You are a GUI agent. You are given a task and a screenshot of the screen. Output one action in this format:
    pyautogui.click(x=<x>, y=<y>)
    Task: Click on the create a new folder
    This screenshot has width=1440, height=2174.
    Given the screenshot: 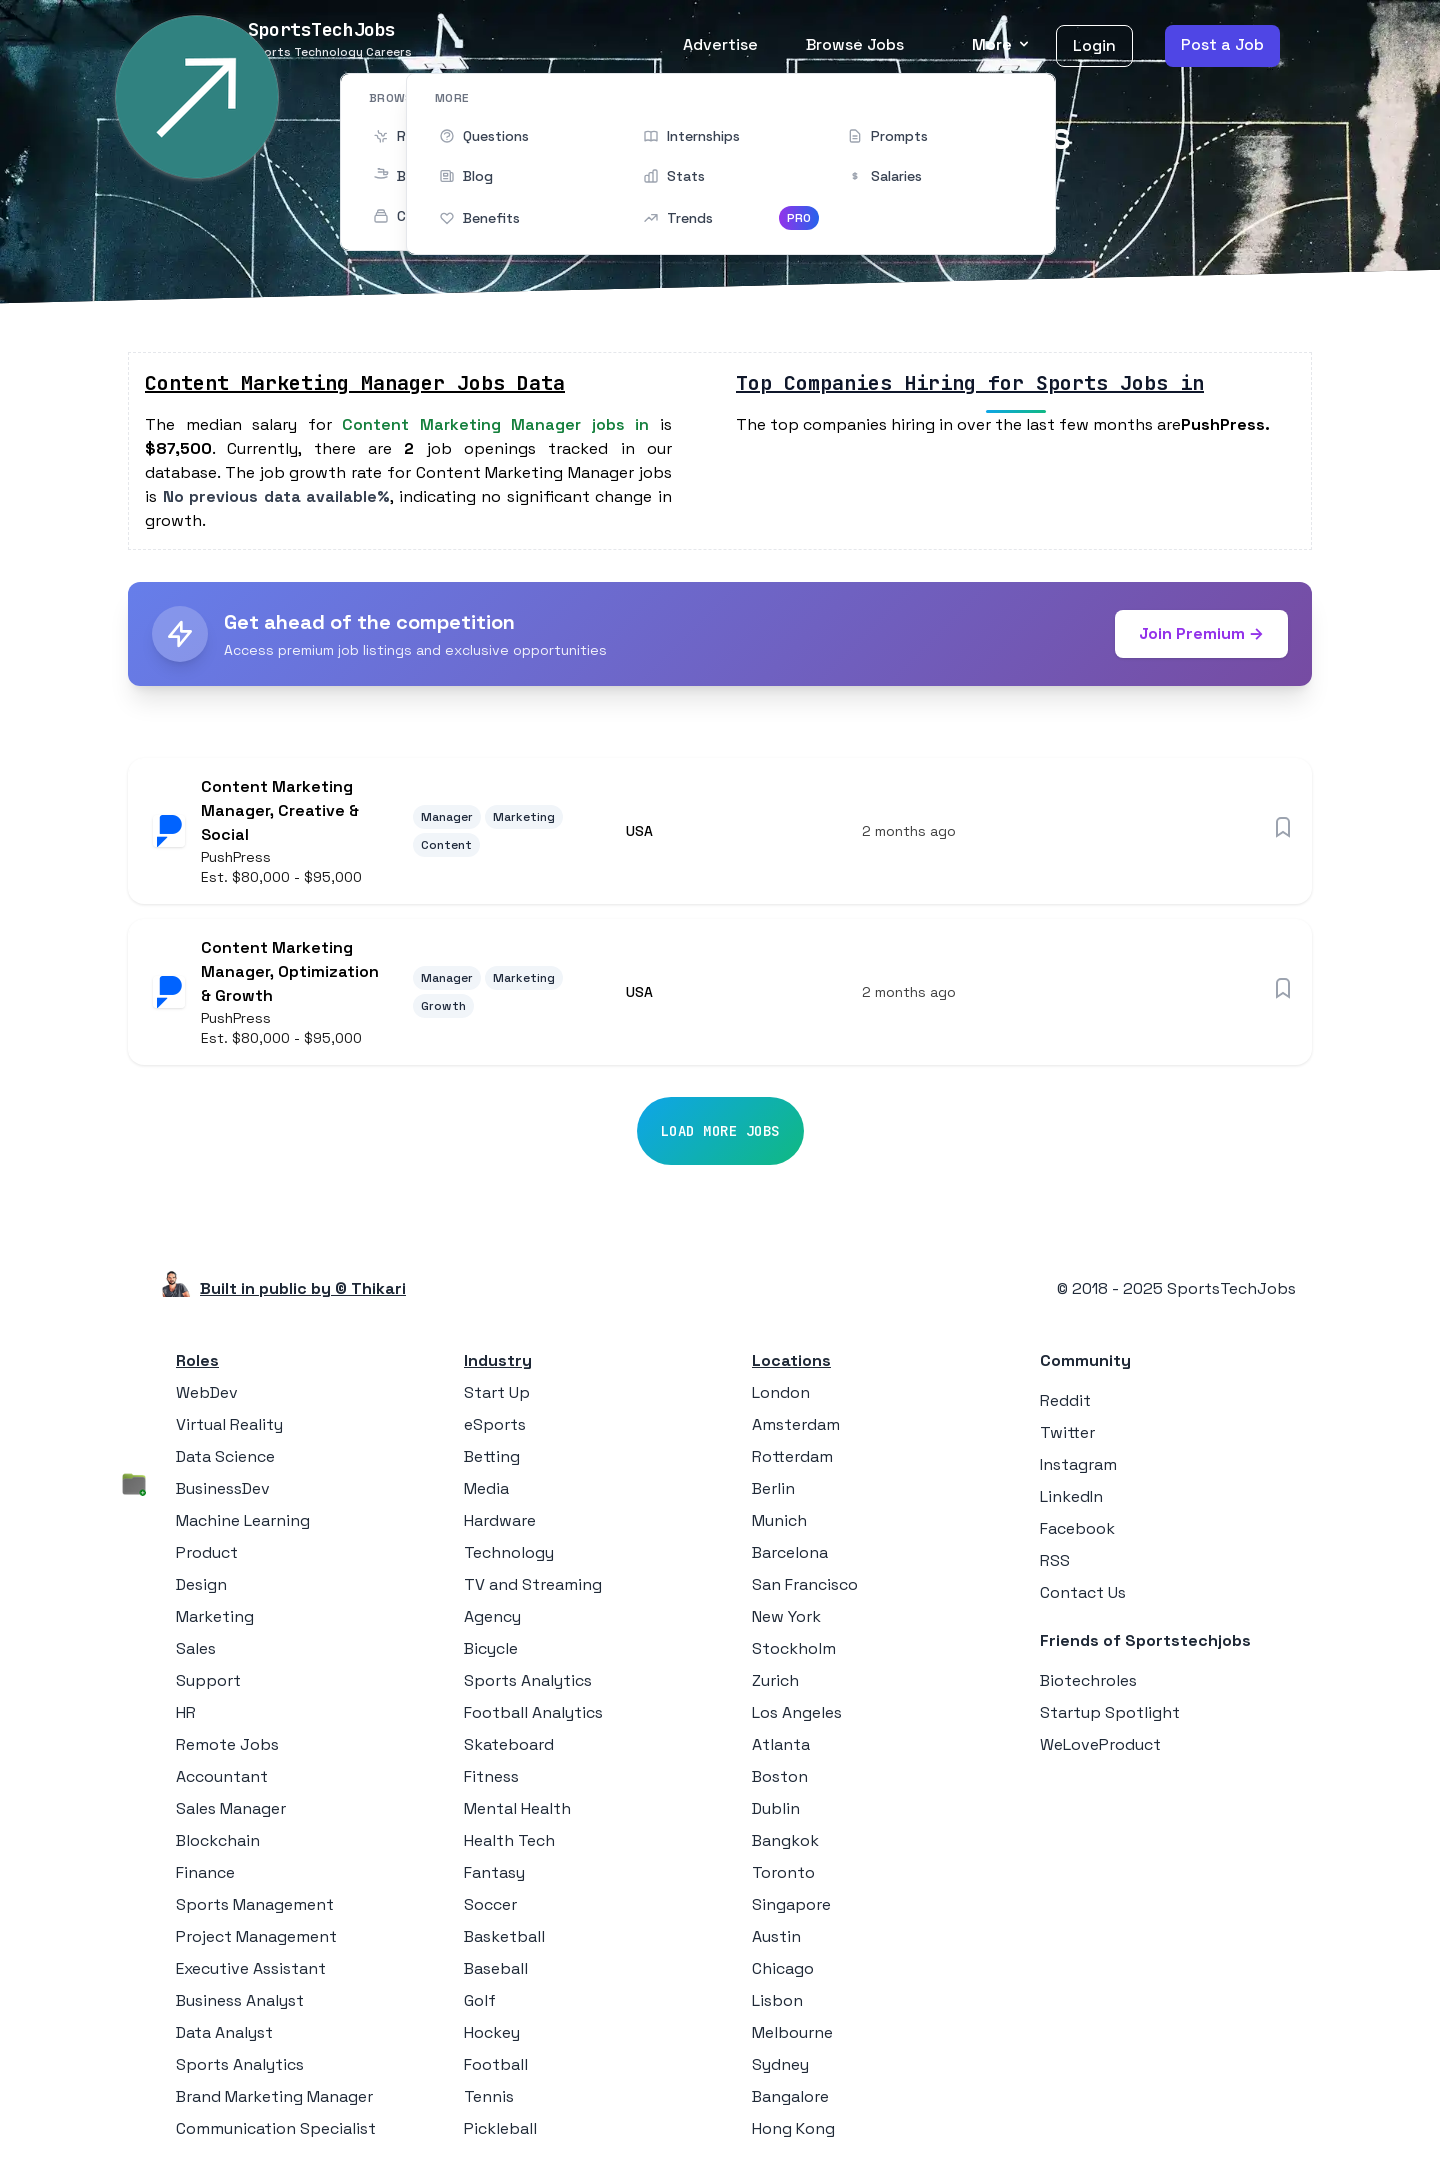 What is the action you would take?
    pyautogui.click(x=134, y=1484)
    